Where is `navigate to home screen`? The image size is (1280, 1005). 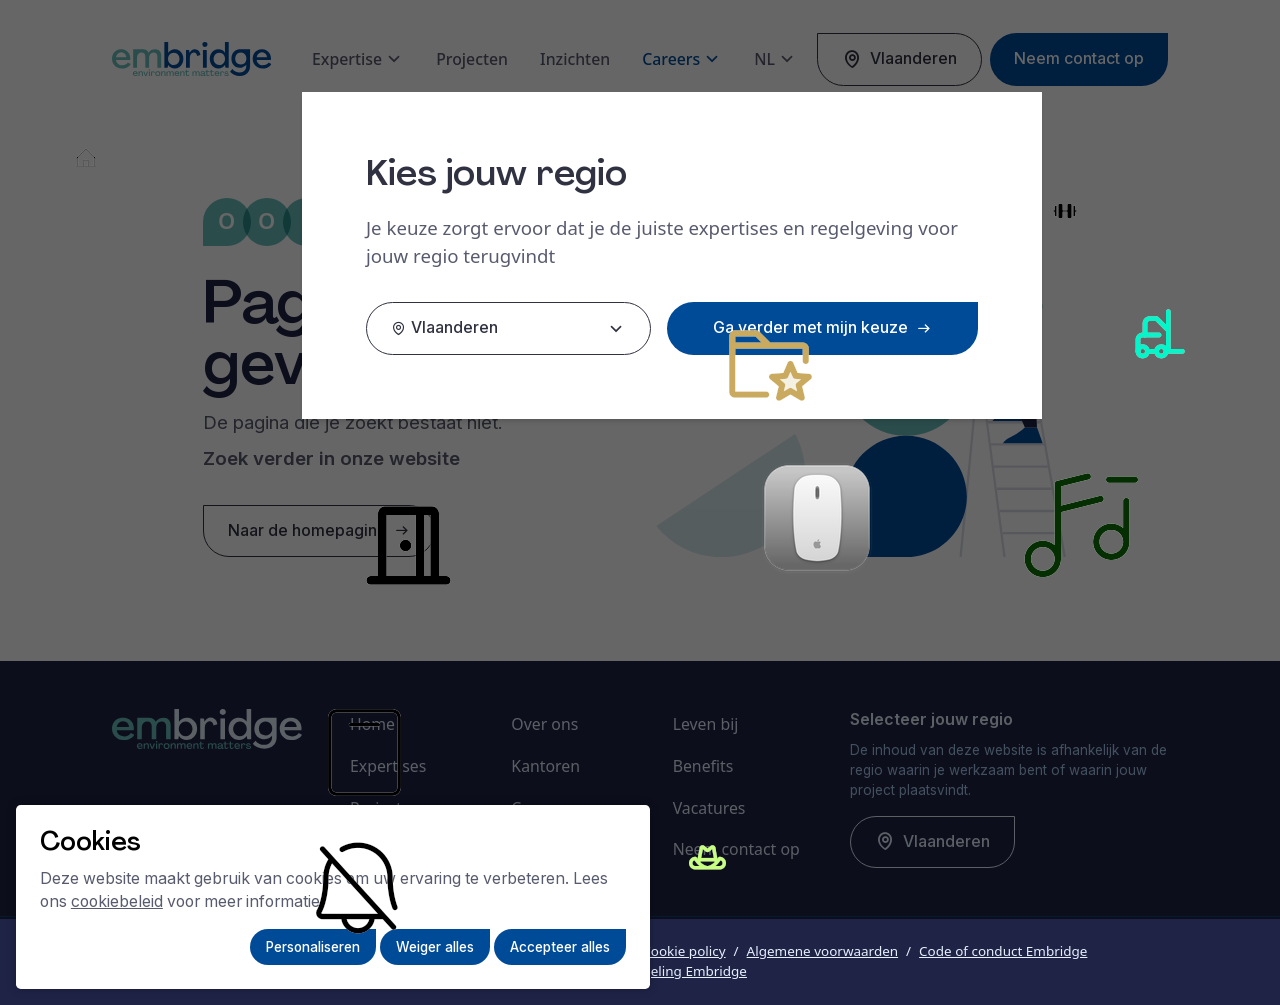 navigate to home screen is located at coordinates (86, 158).